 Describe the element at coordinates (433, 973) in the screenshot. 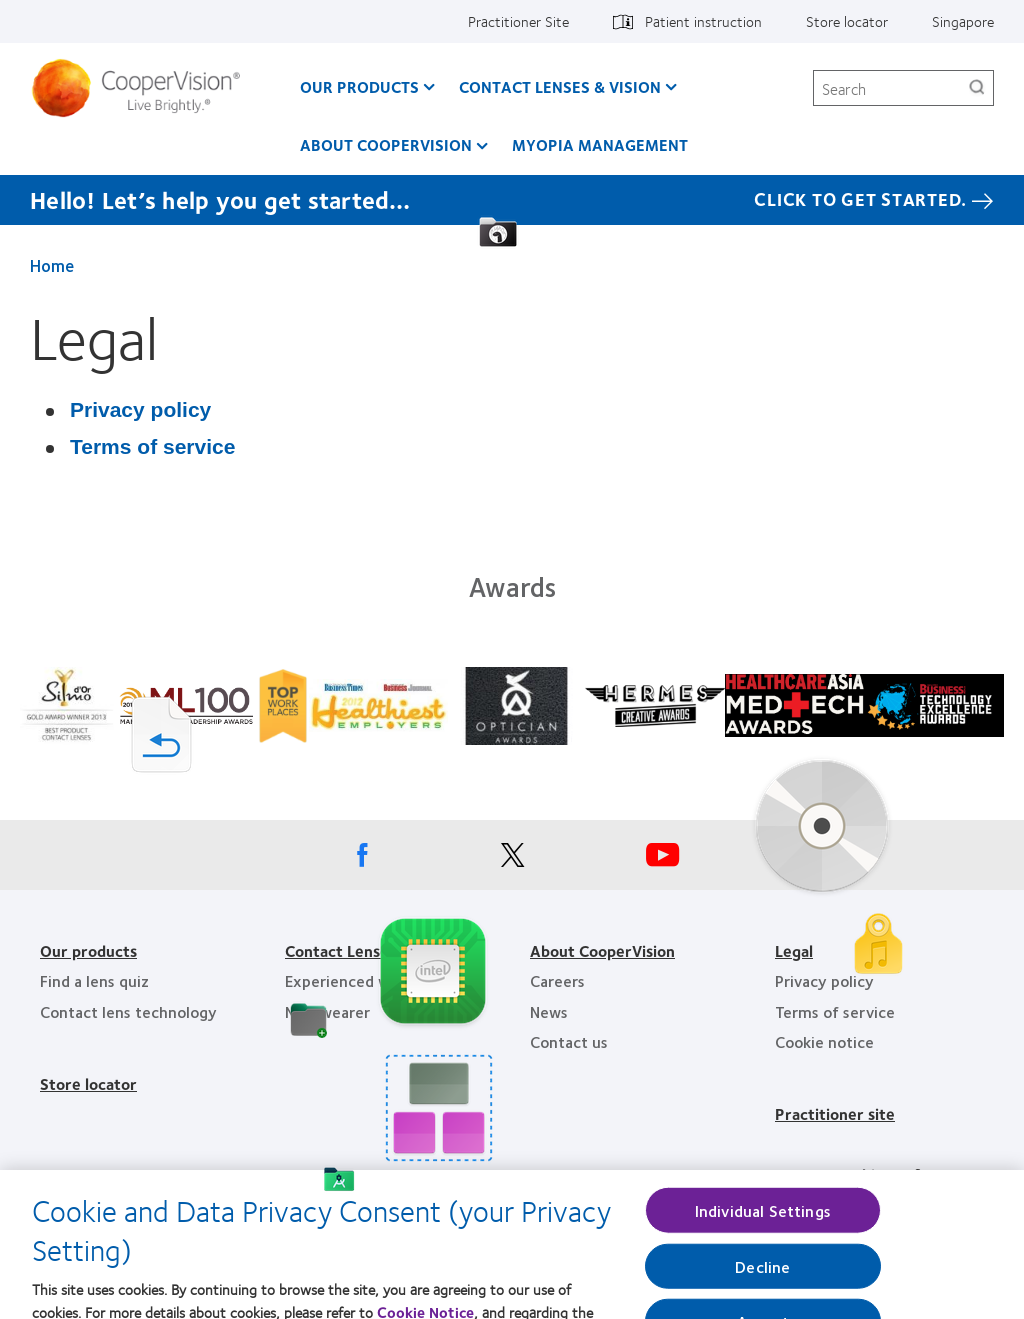

I see `firmware file or system software package` at that location.